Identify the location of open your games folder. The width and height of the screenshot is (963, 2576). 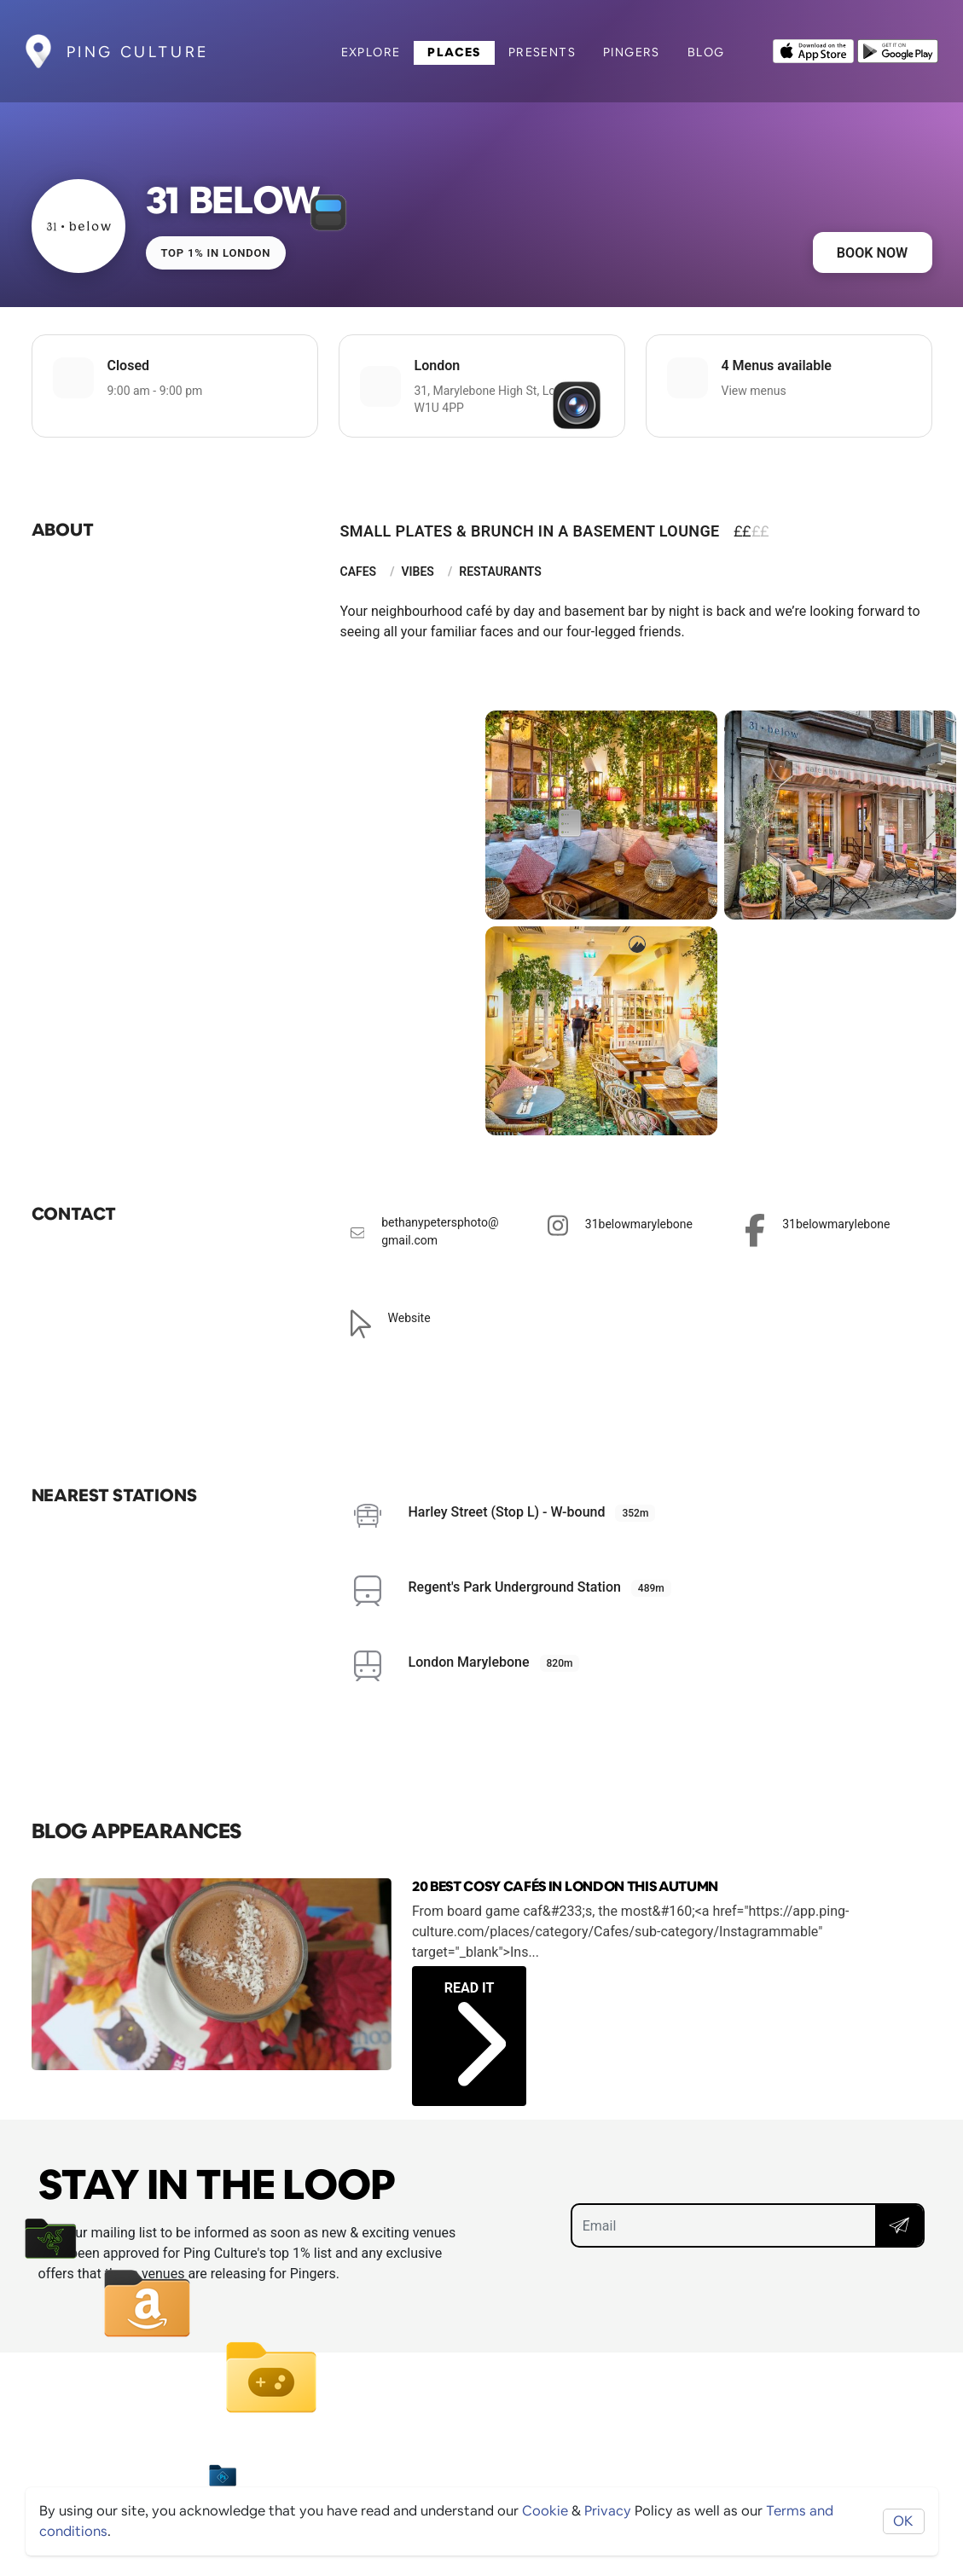
(271, 2380).